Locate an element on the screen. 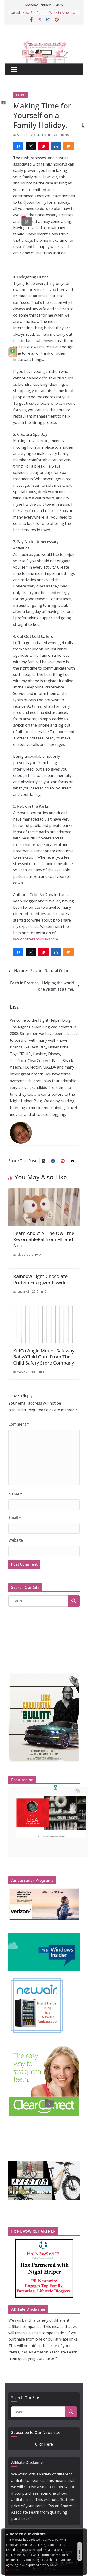 The height and width of the screenshot is (2576, 88). an HTML or web document file is located at coordinates (23, 203).